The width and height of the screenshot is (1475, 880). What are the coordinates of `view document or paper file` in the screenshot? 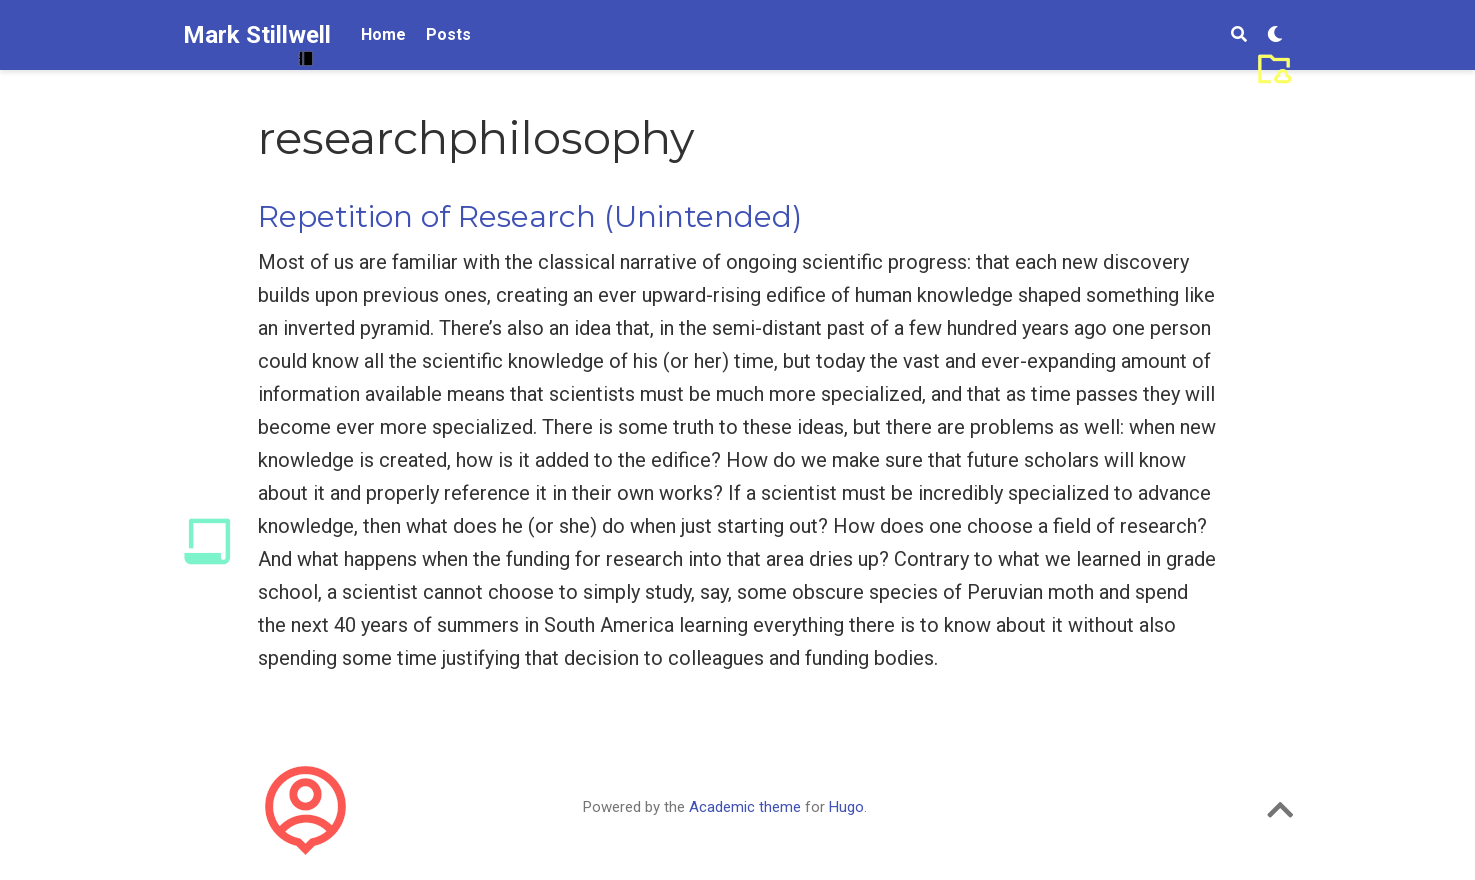 It's located at (209, 541).